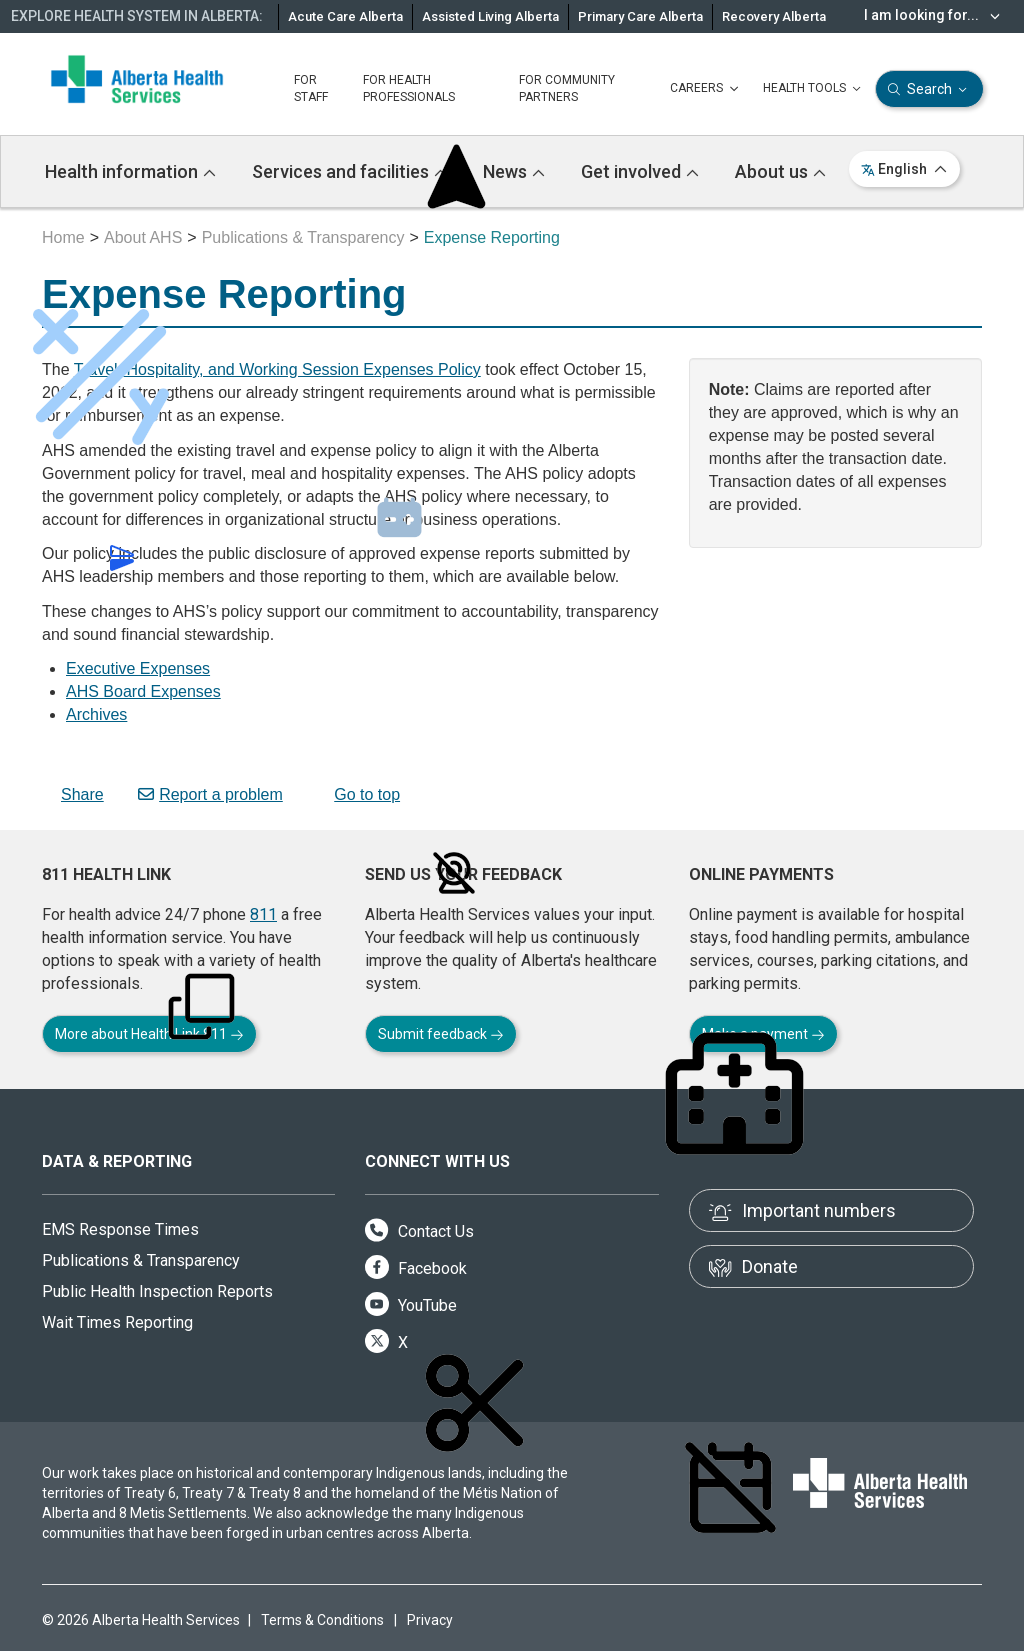 The width and height of the screenshot is (1024, 1651). Describe the element at coordinates (201, 1006) in the screenshot. I see `copy to clipboard` at that location.